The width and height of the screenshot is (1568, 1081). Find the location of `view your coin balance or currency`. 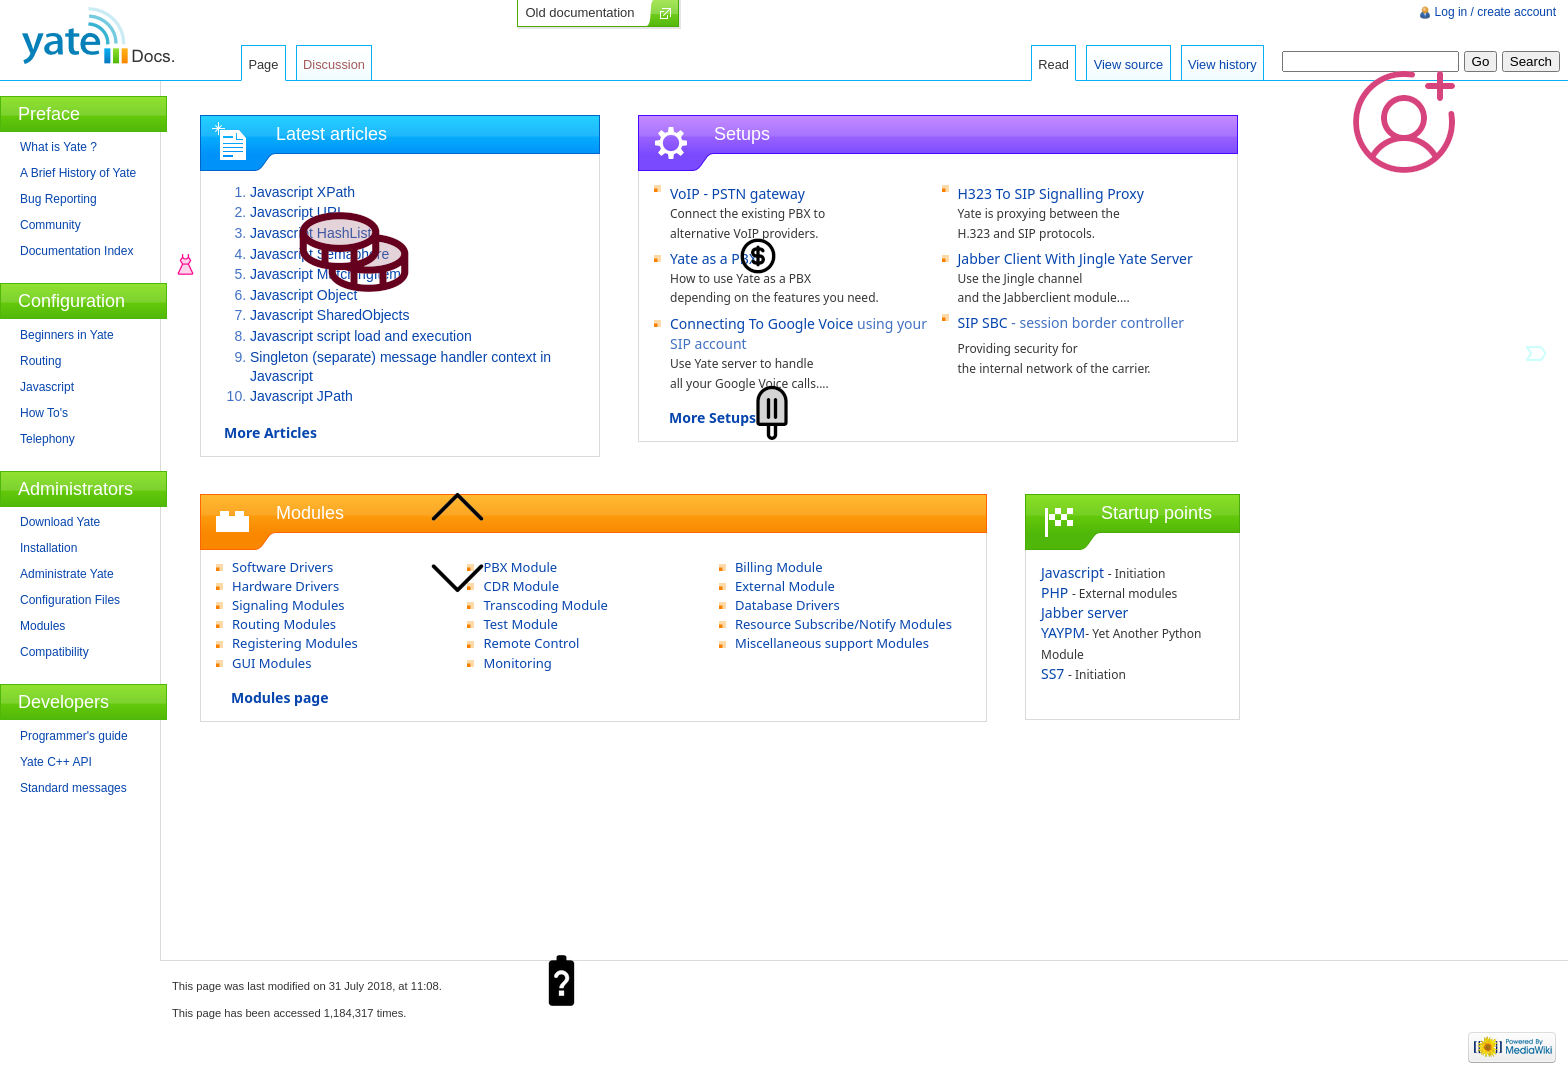

view your coin balance or currency is located at coordinates (354, 252).